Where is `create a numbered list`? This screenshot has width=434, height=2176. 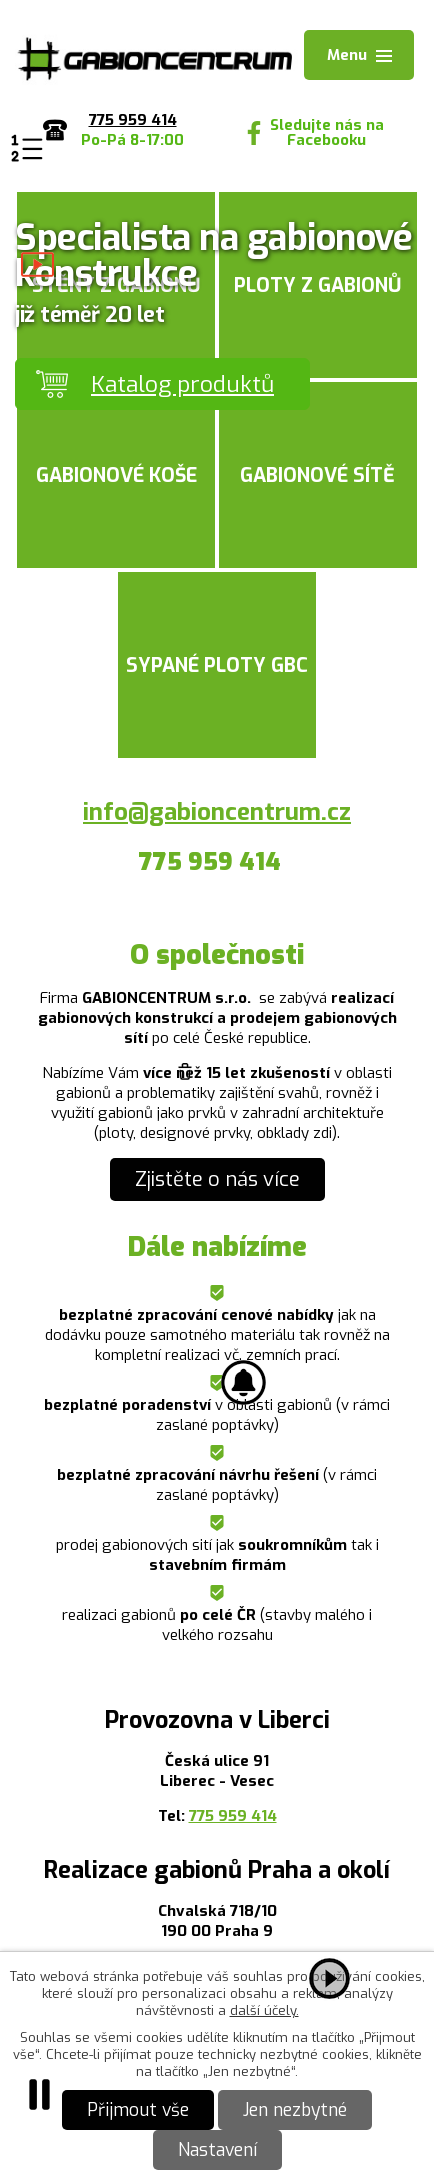 create a numbered list is located at coordinates (28, 148).